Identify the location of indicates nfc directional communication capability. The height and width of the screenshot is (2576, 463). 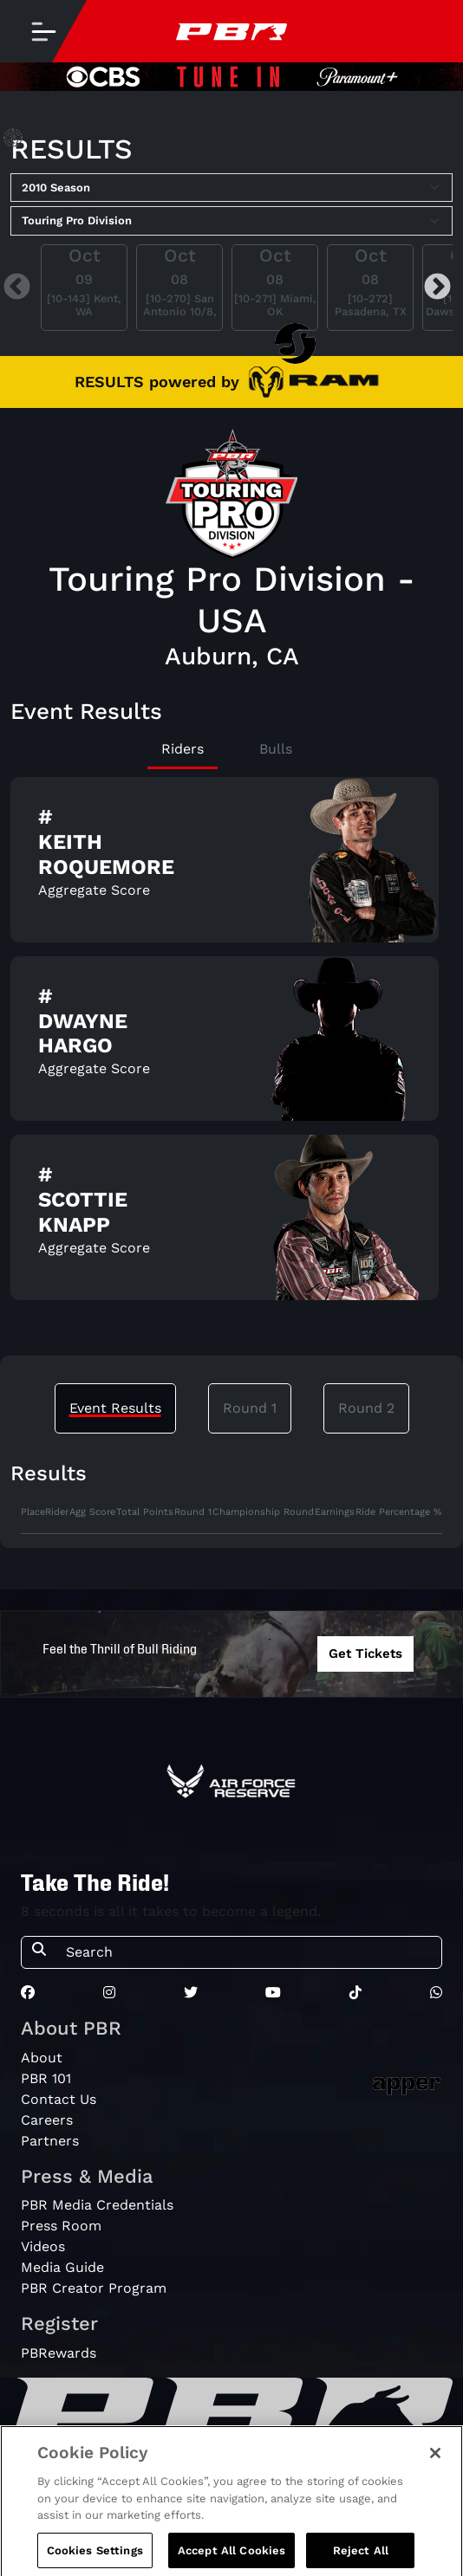
(13, 138).